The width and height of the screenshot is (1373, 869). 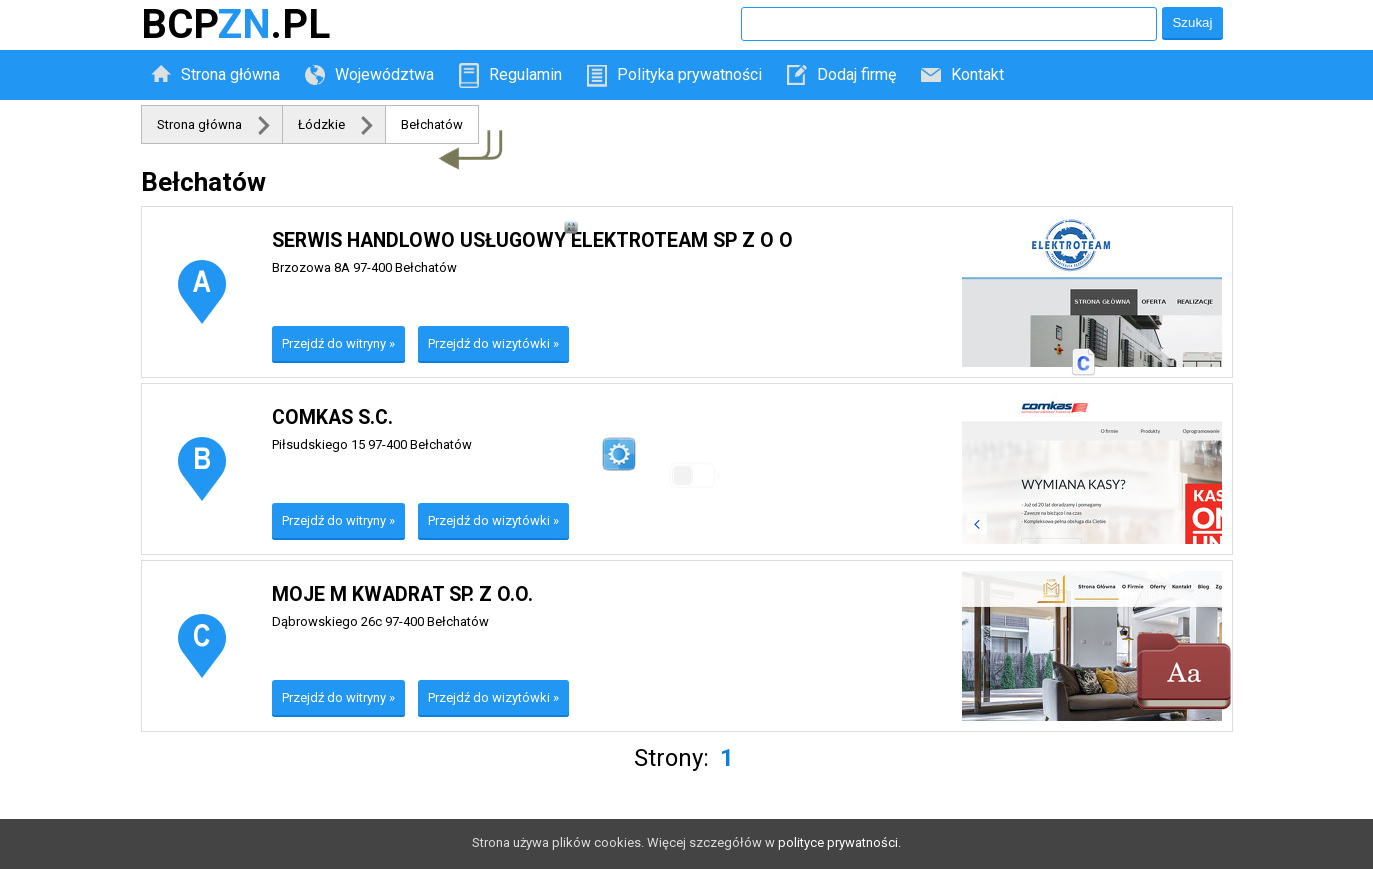 I want to click on open dictionary or reference folder, so click(x=1183, y=672).